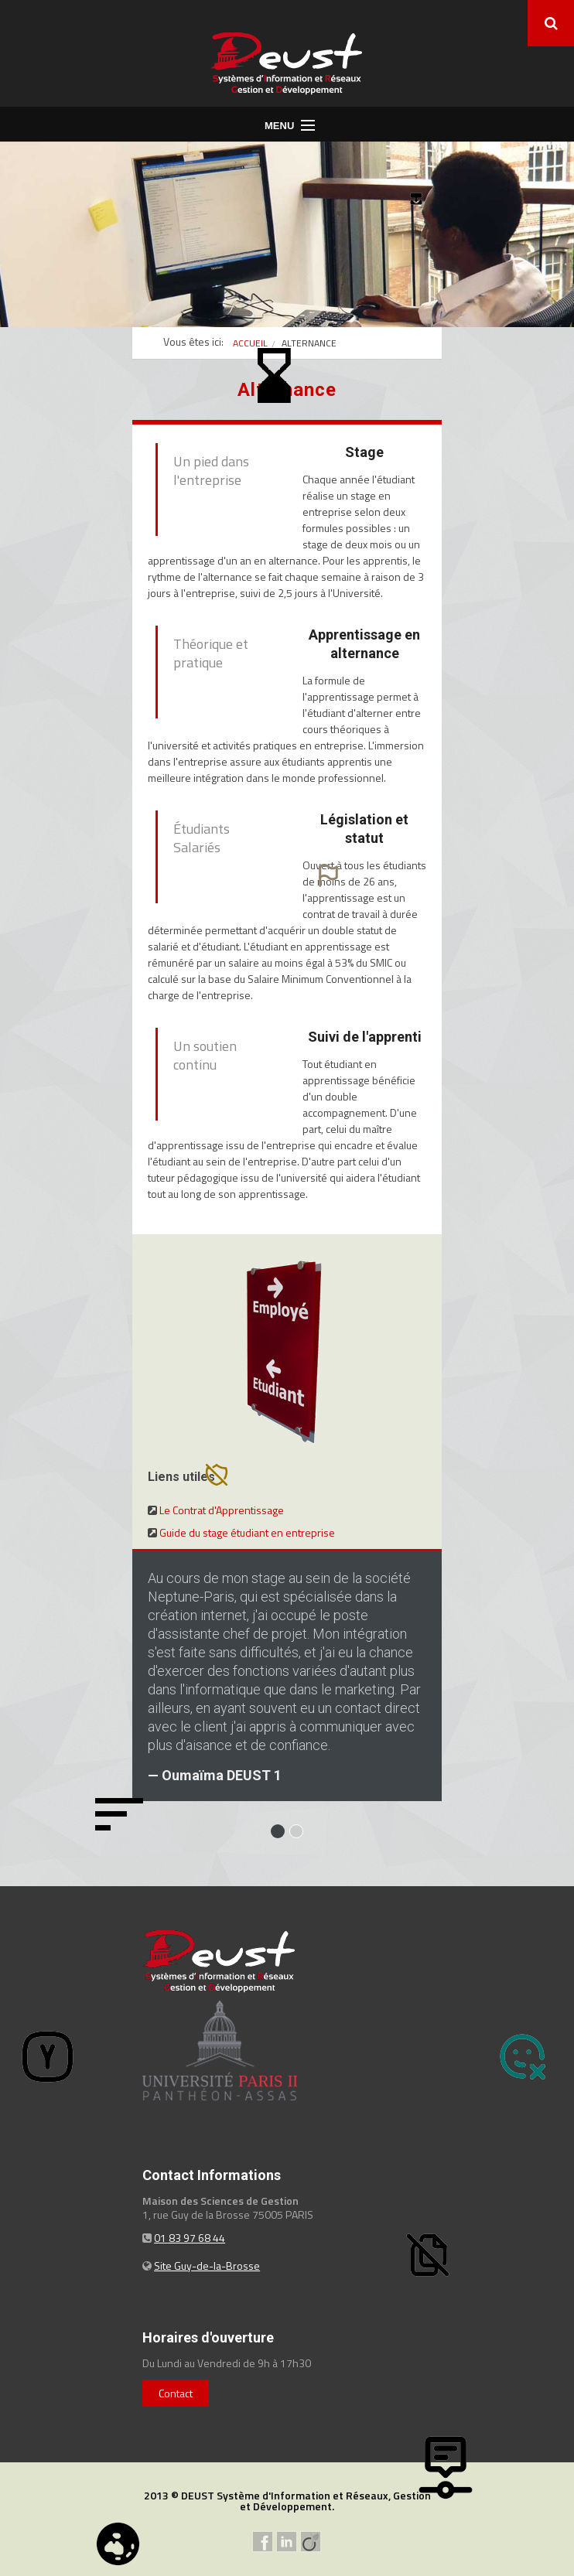 The width and height of the screenshot is (574, 2576). Describe the element at coordinates (428, 2255) in the screenshot. I see `files are unavailable or inaccessible` at that location.